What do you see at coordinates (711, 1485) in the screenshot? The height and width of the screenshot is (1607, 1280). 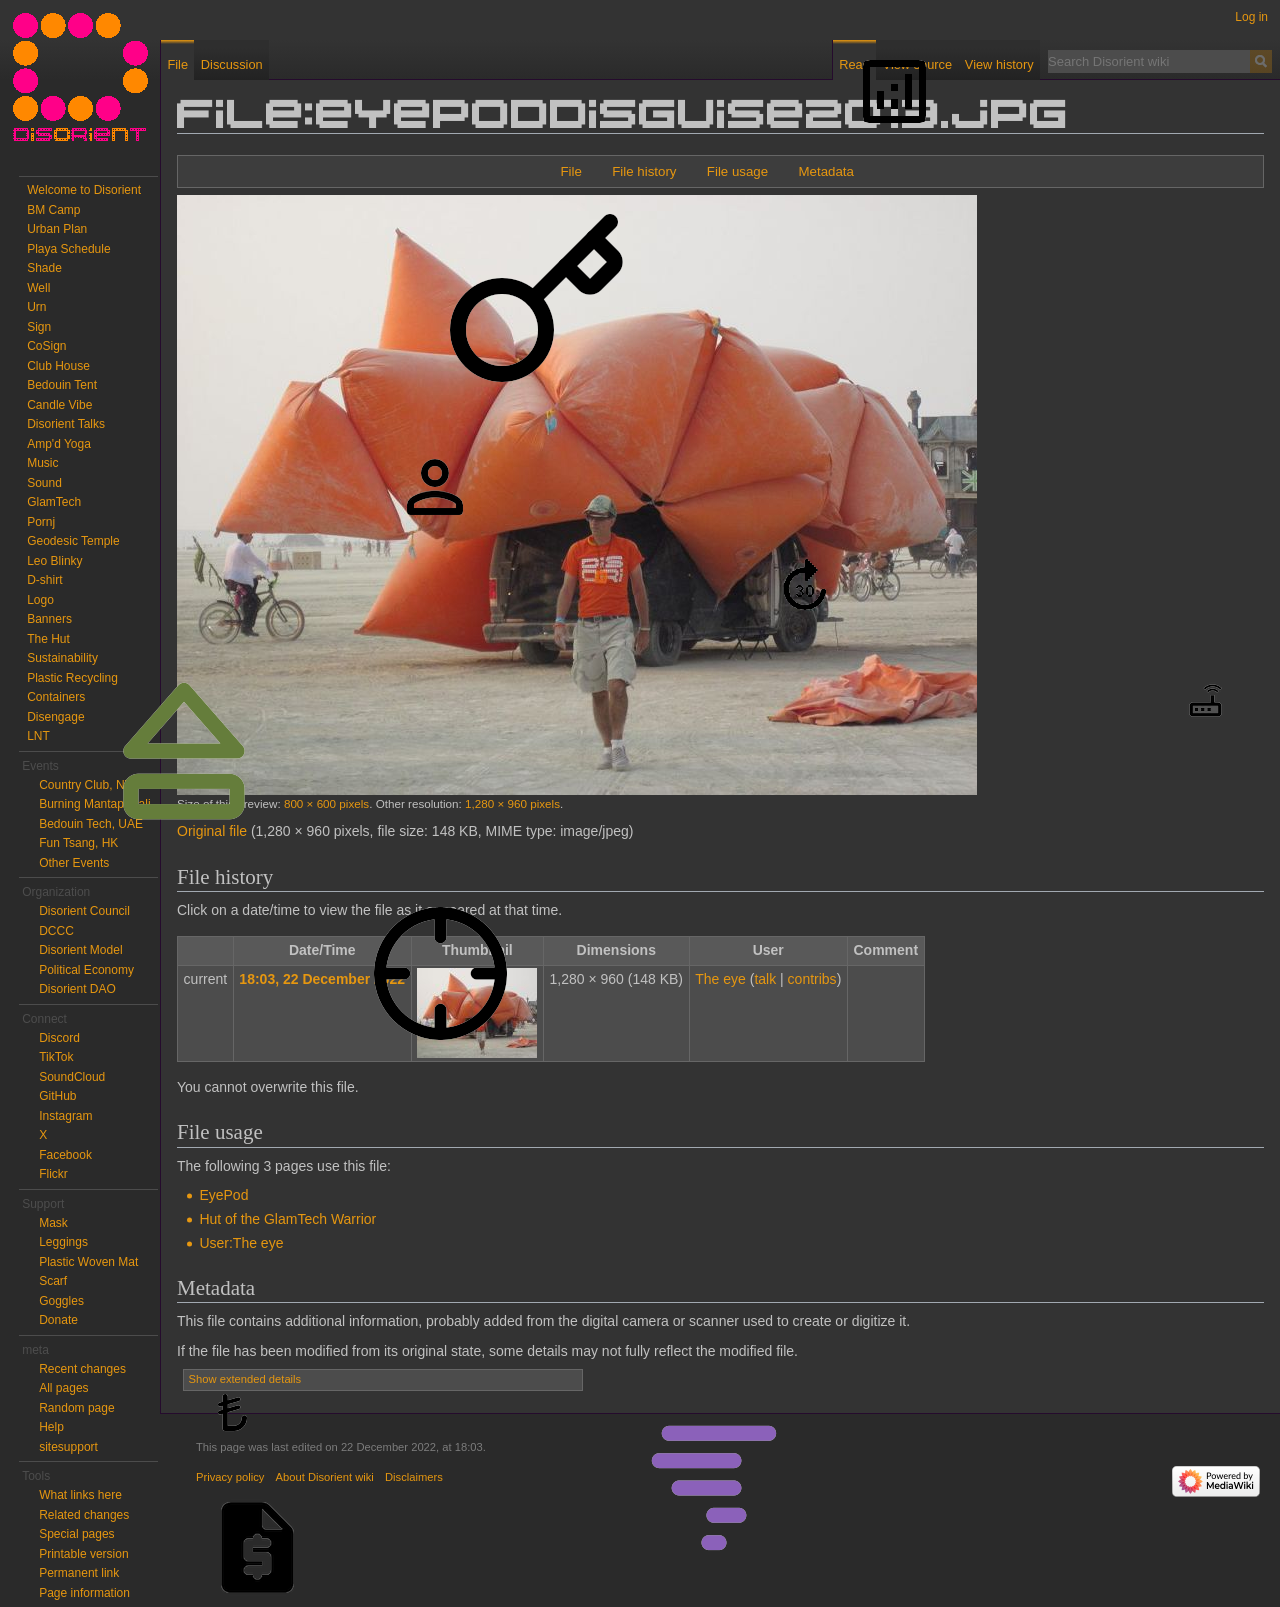 I see `indicates severe weather alert or tornado warning` at bounding box center [711, 1485].